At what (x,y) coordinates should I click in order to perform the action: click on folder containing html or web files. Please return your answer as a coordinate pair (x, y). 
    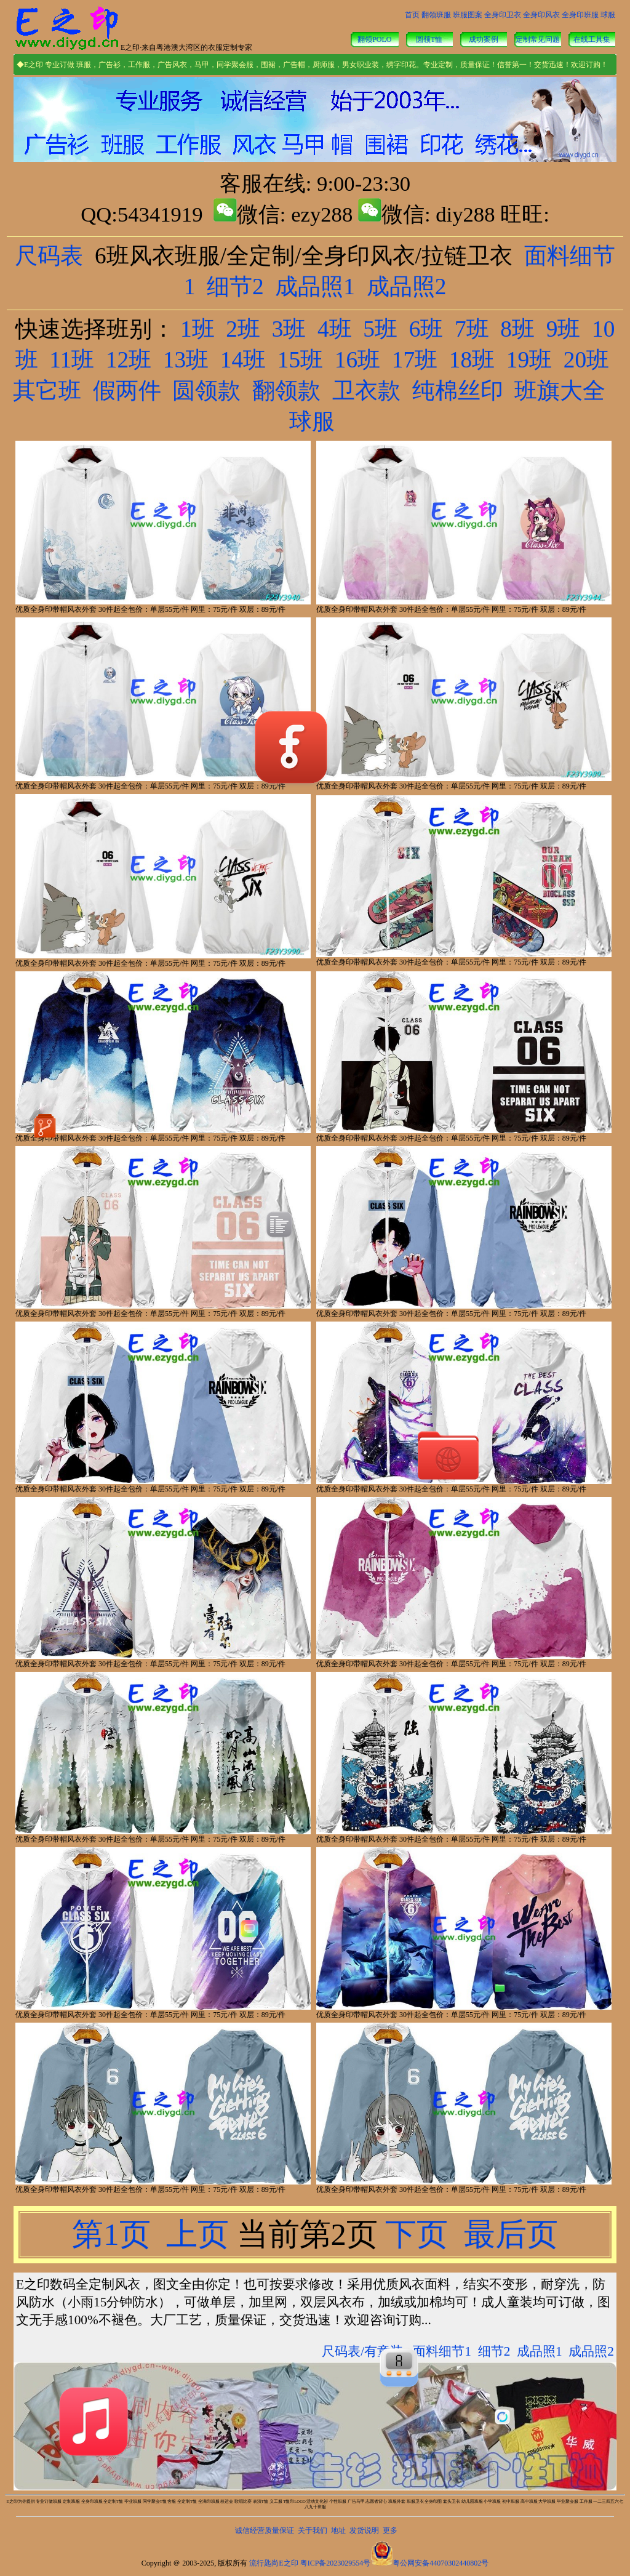
    Looking at the image, I should click on (448, 1455).